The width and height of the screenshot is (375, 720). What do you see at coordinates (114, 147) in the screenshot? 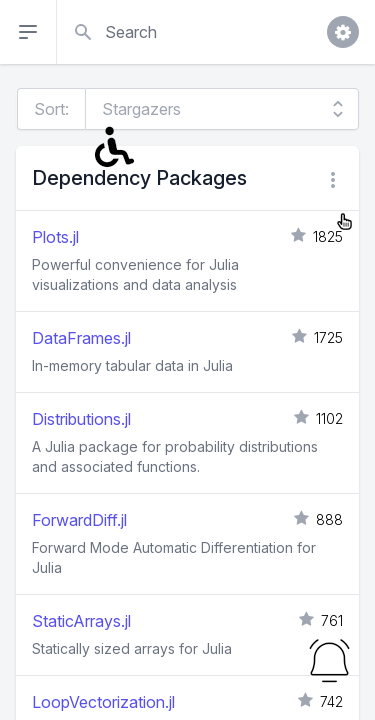
I see `indicates wheelchair accessible facilities` at bounding box center [114, 147].